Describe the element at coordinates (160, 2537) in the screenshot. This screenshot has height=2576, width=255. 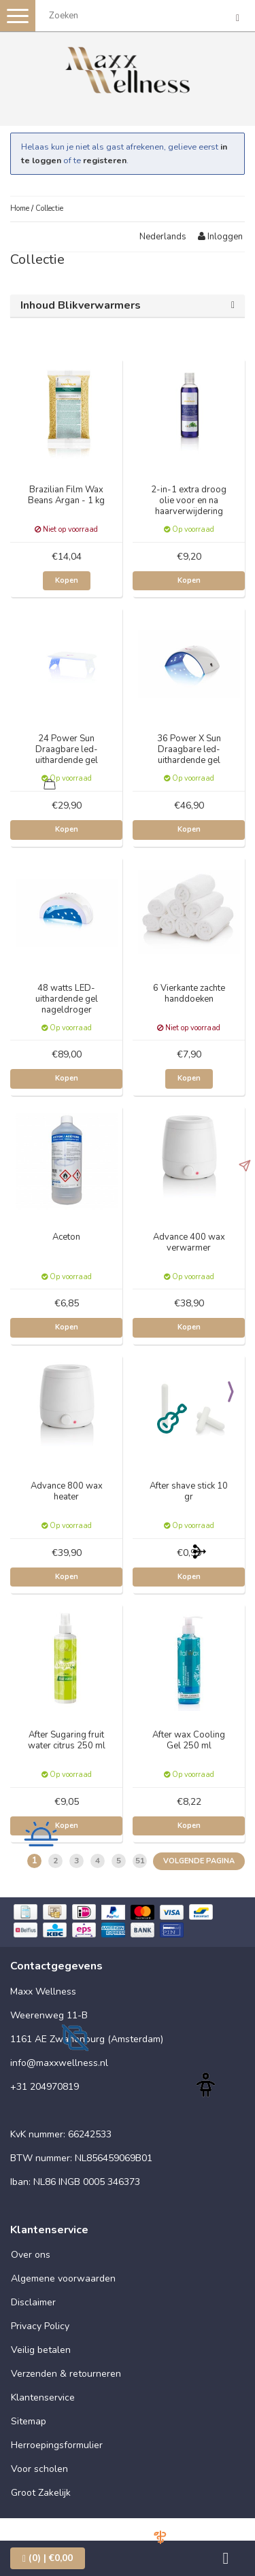
I see `access health or medical services` at that location.